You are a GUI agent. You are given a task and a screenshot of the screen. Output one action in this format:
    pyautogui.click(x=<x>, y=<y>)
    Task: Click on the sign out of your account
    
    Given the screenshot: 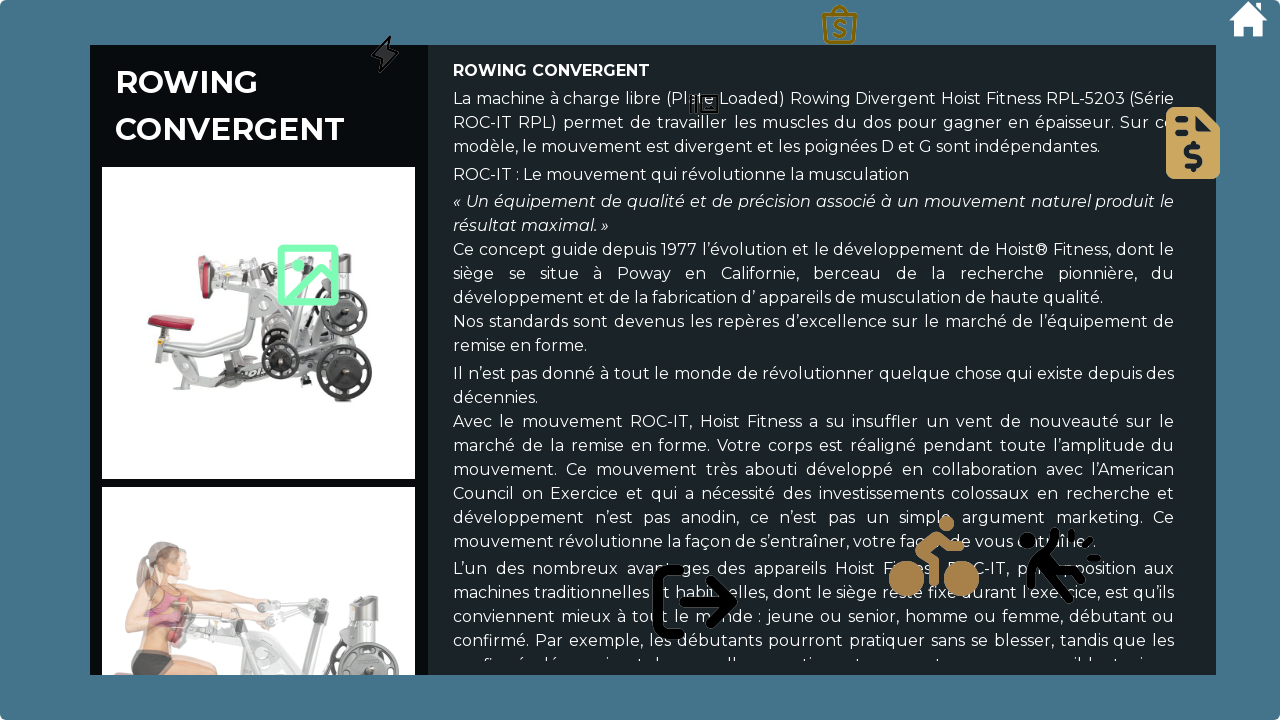 What is the action you would take?
    pyautogui.click(x=695, y=602)
    